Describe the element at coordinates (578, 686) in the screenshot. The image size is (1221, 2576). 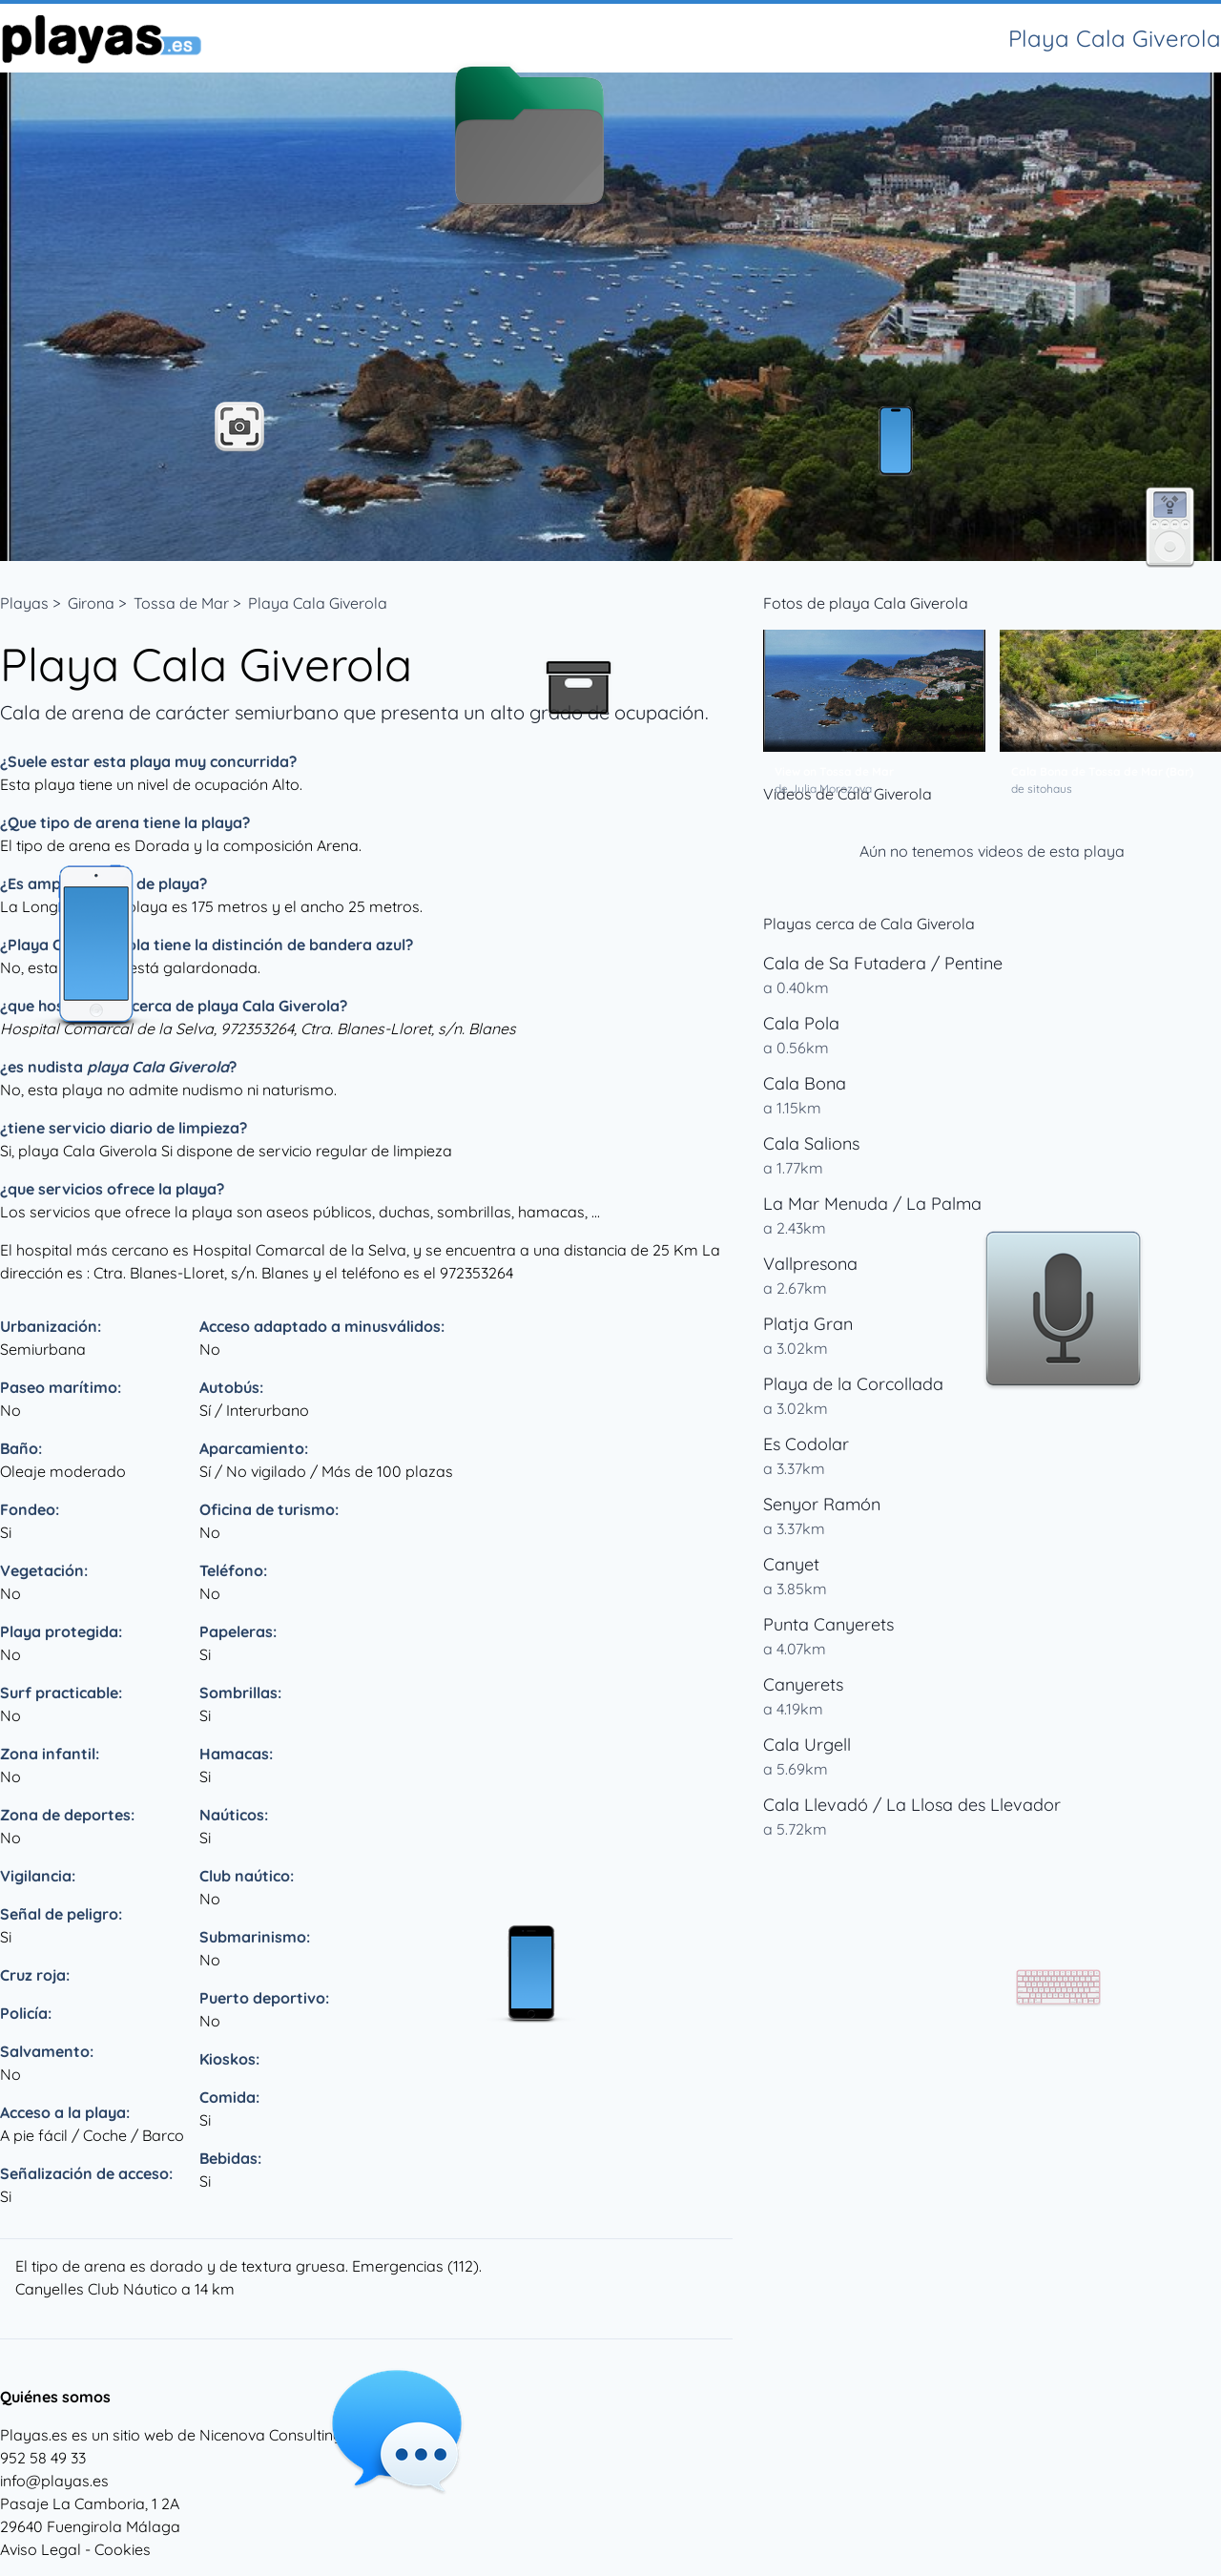
I see `view archived emails` at that location.